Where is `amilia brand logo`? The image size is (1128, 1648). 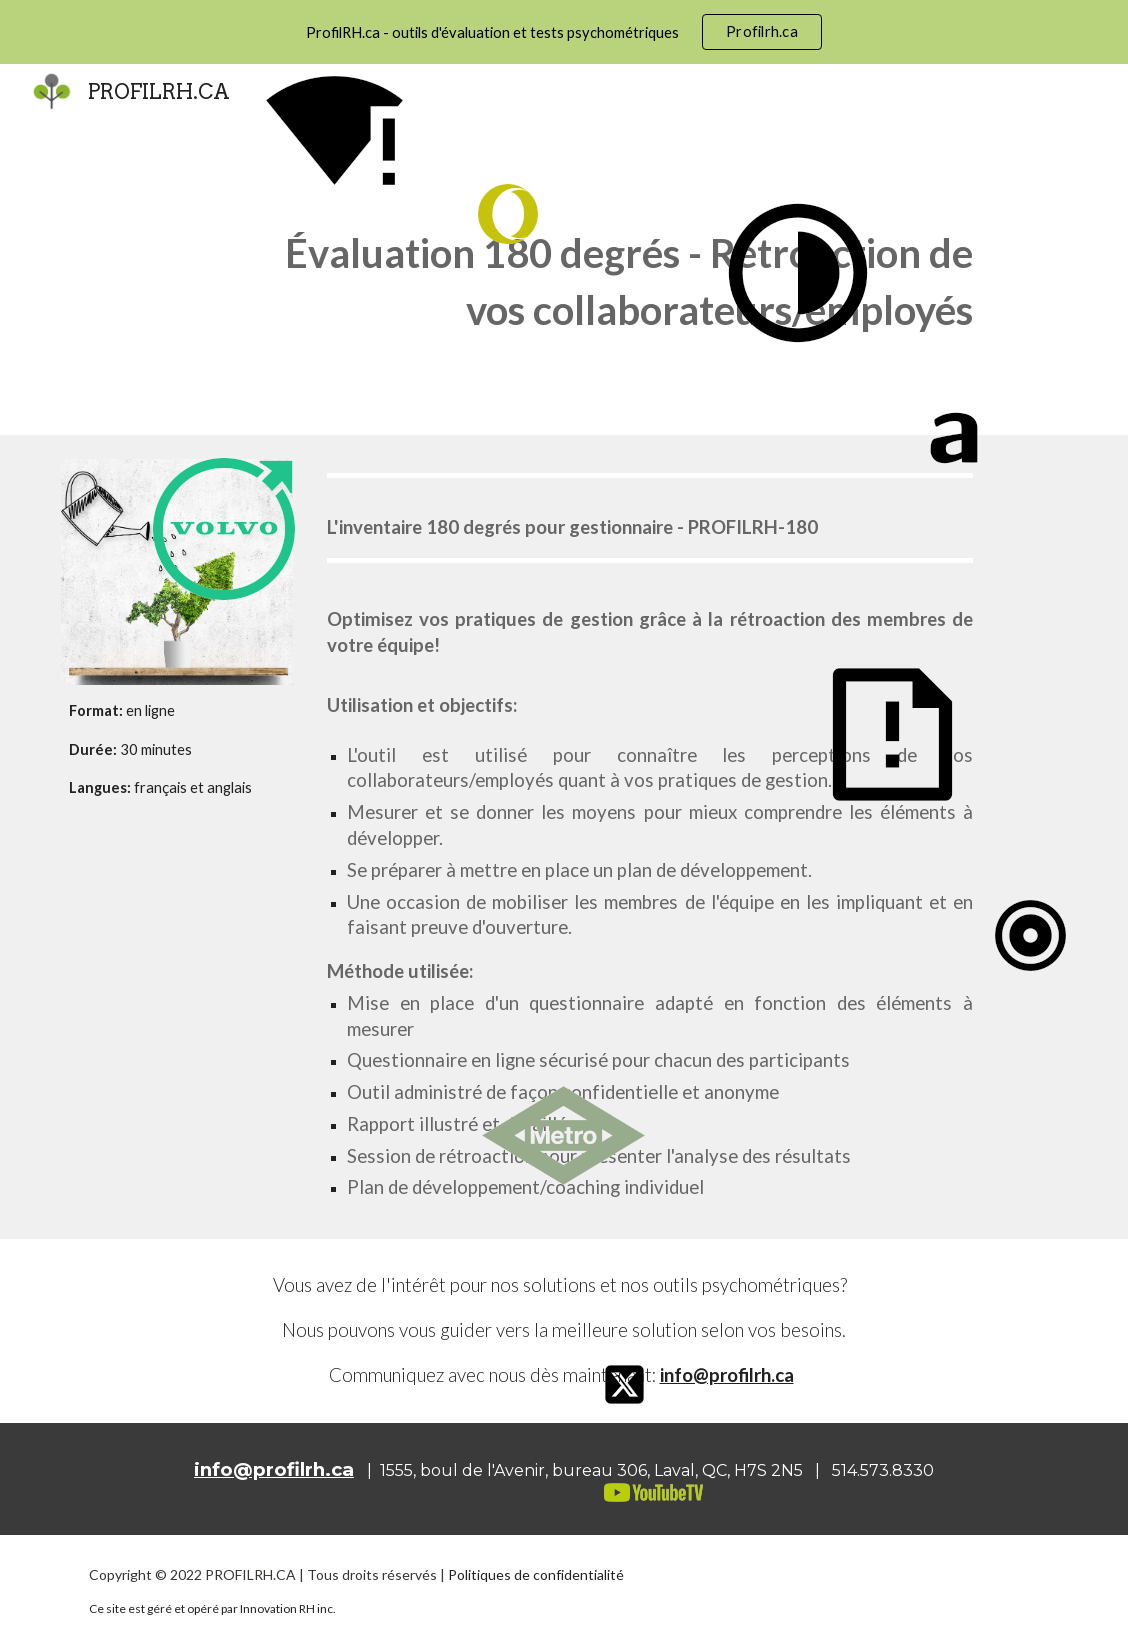 amilia brand logo is located at coordinates (954, 438).